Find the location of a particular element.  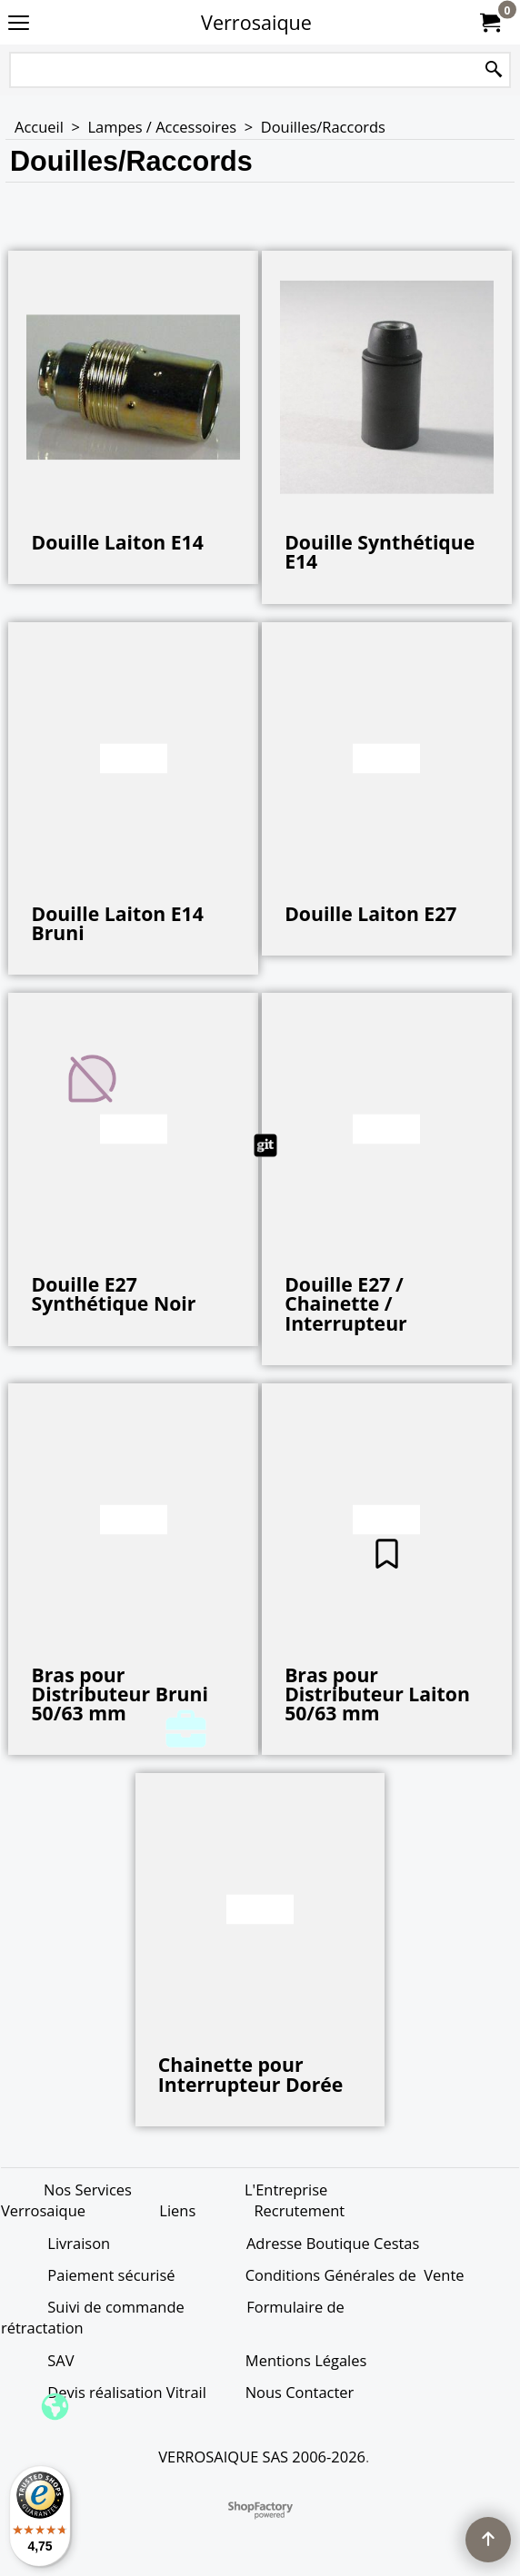

access work or business-related content is located at coordinates (185, 1729).